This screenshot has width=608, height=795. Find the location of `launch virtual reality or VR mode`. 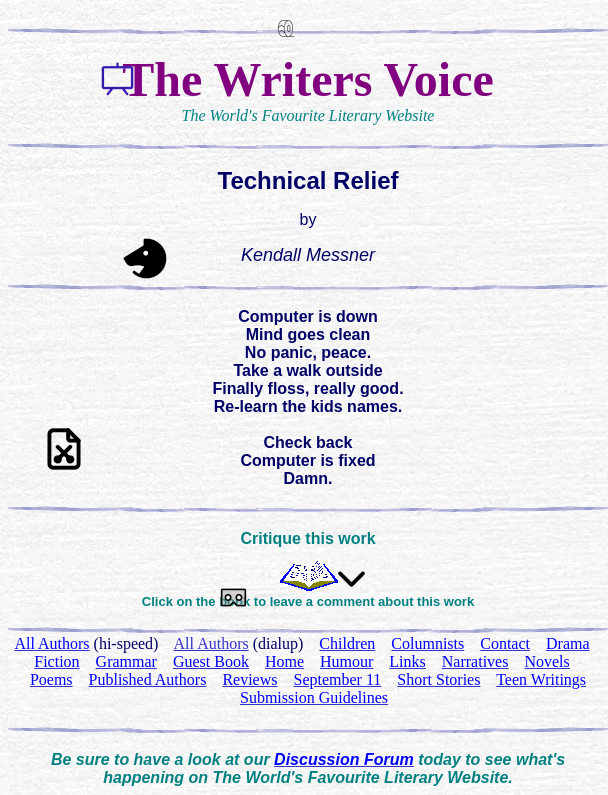

launch virtual reality or VR mode is located at coordinates (233, 597).